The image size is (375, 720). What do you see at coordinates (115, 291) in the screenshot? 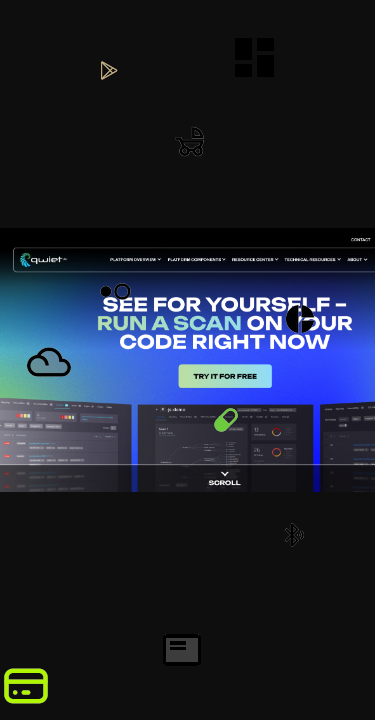
I see `indicates weak HDR signal or low HDR quality` at bounding box center [115, 291].